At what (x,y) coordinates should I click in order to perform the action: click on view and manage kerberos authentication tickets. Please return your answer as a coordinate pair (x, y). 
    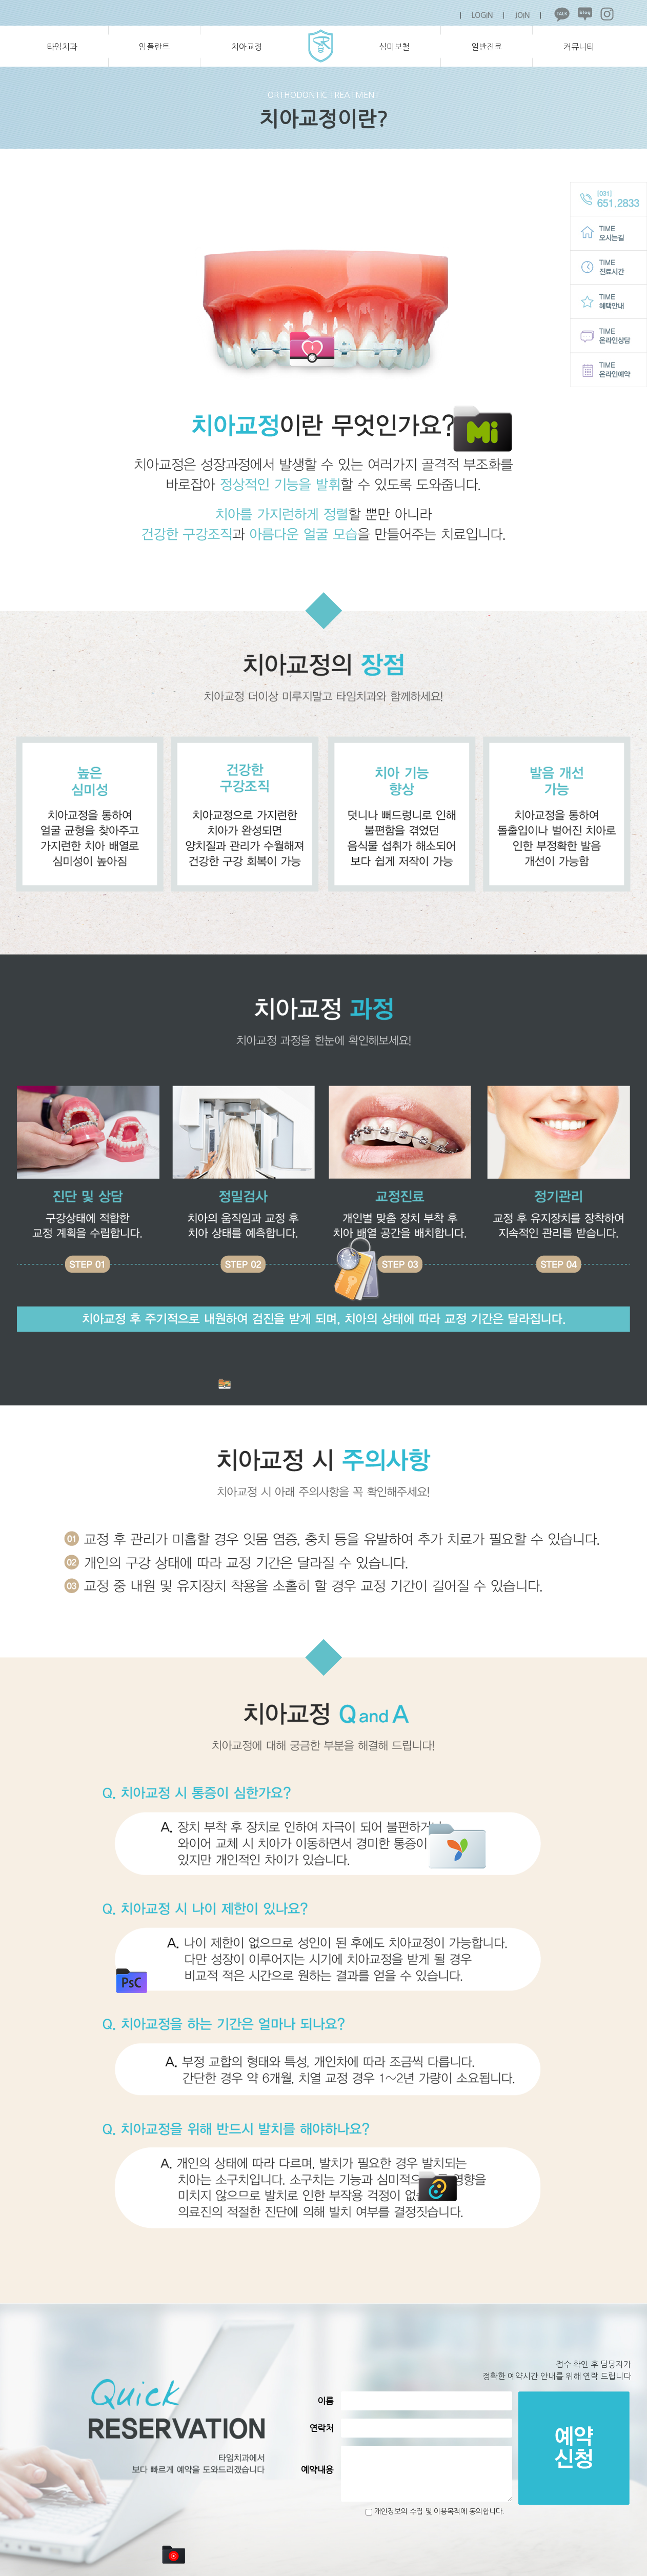
    Looking at the image, I should click on (357, 1269).